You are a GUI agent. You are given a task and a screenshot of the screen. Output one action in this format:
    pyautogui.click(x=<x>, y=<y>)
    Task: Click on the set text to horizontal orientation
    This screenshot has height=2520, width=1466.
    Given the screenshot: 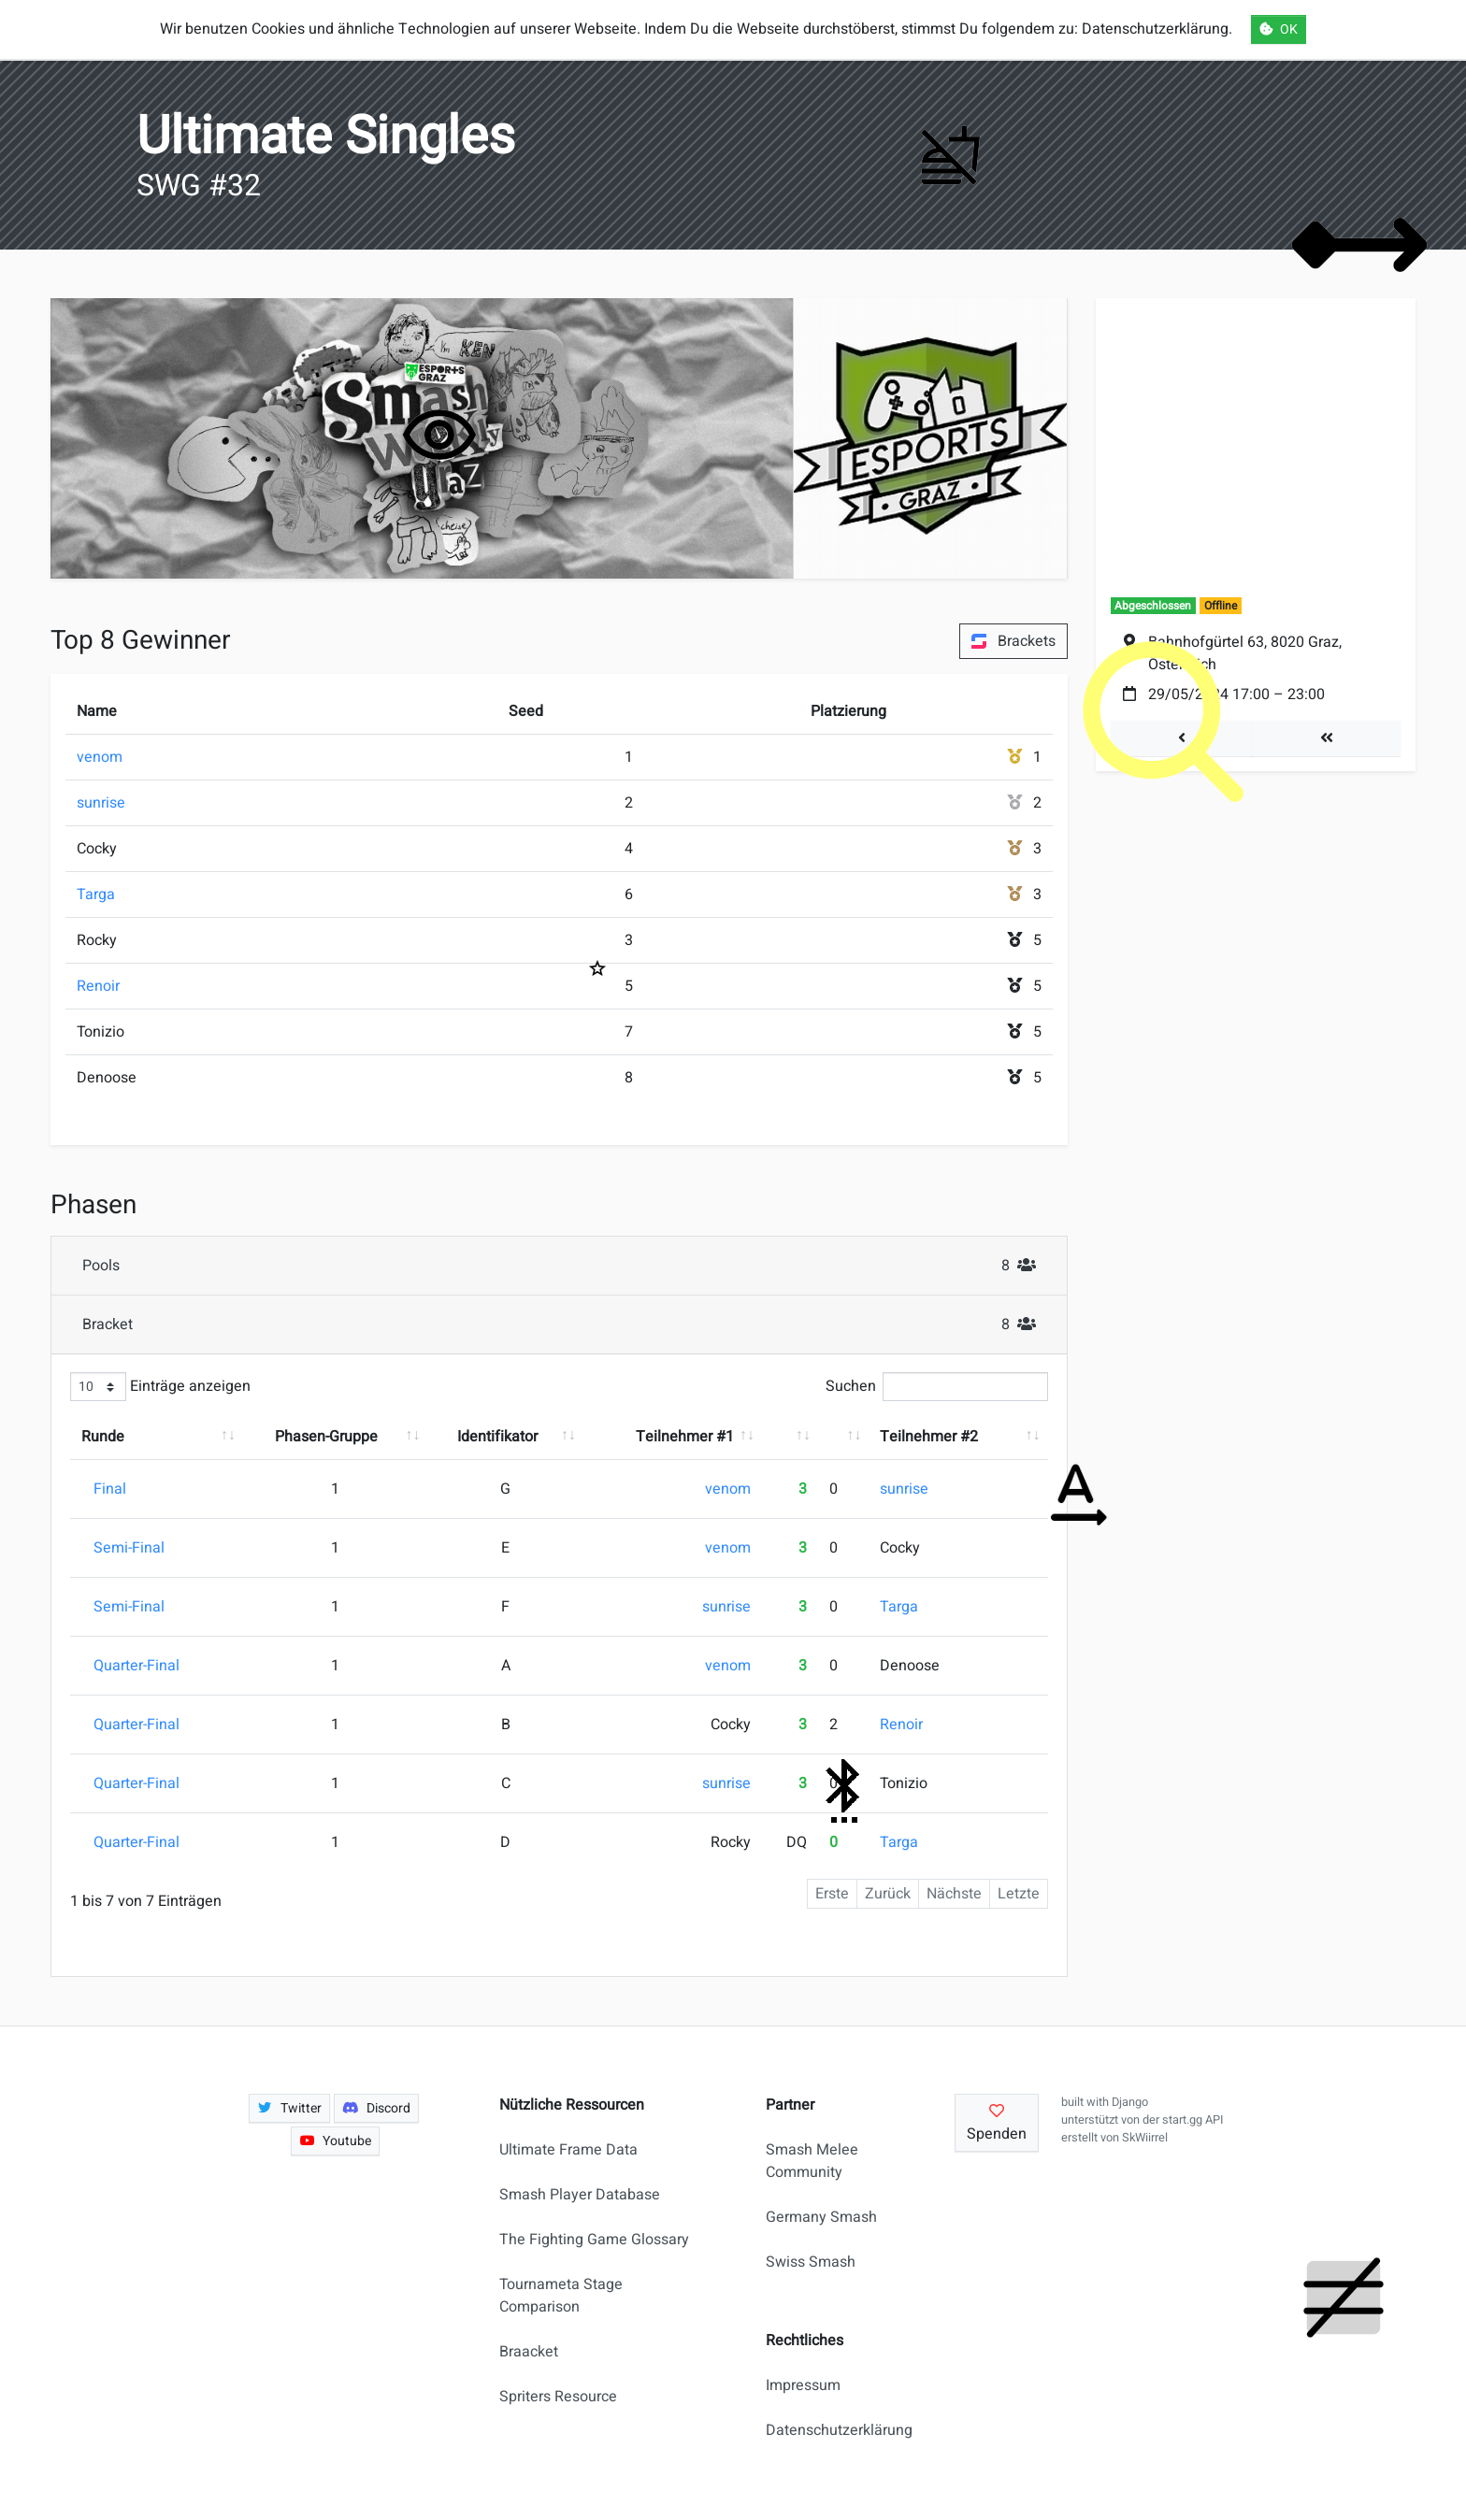 What is the action you would take?
    pyautogui.click(x=1075, y=1496)
    